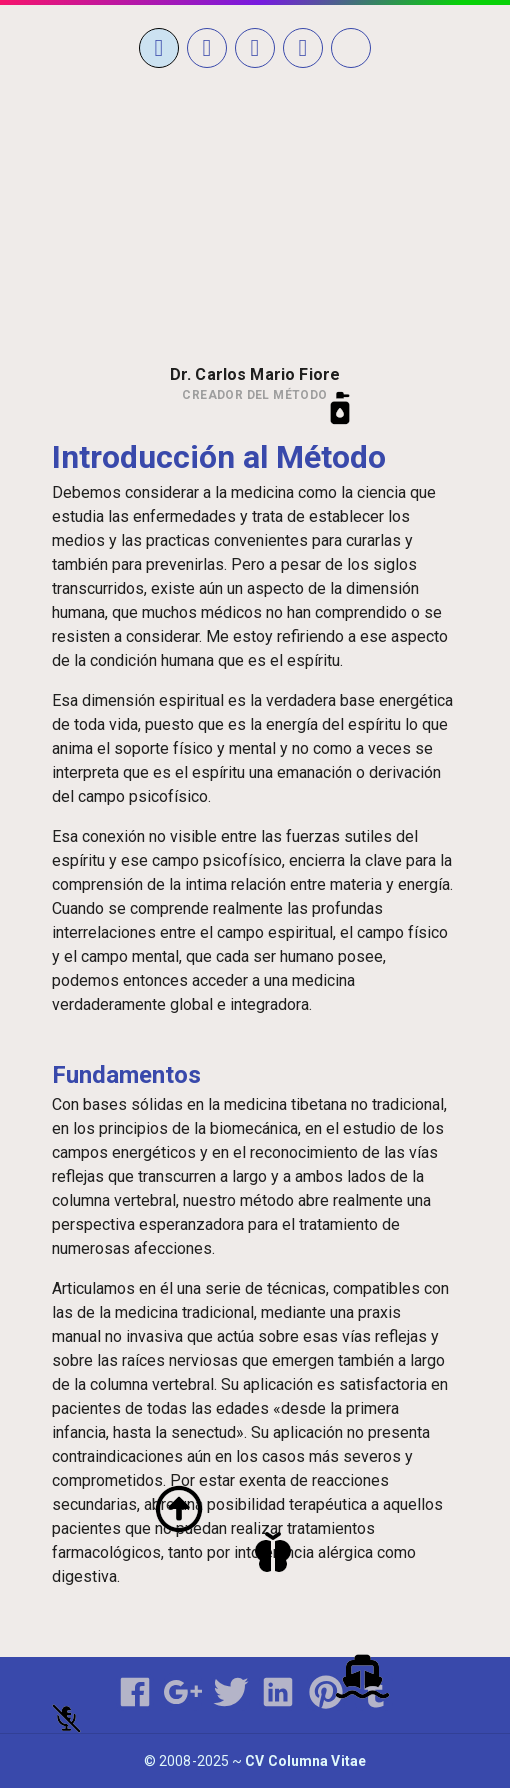  I want to click on access nature or wildlife category, so click(273, 1552).